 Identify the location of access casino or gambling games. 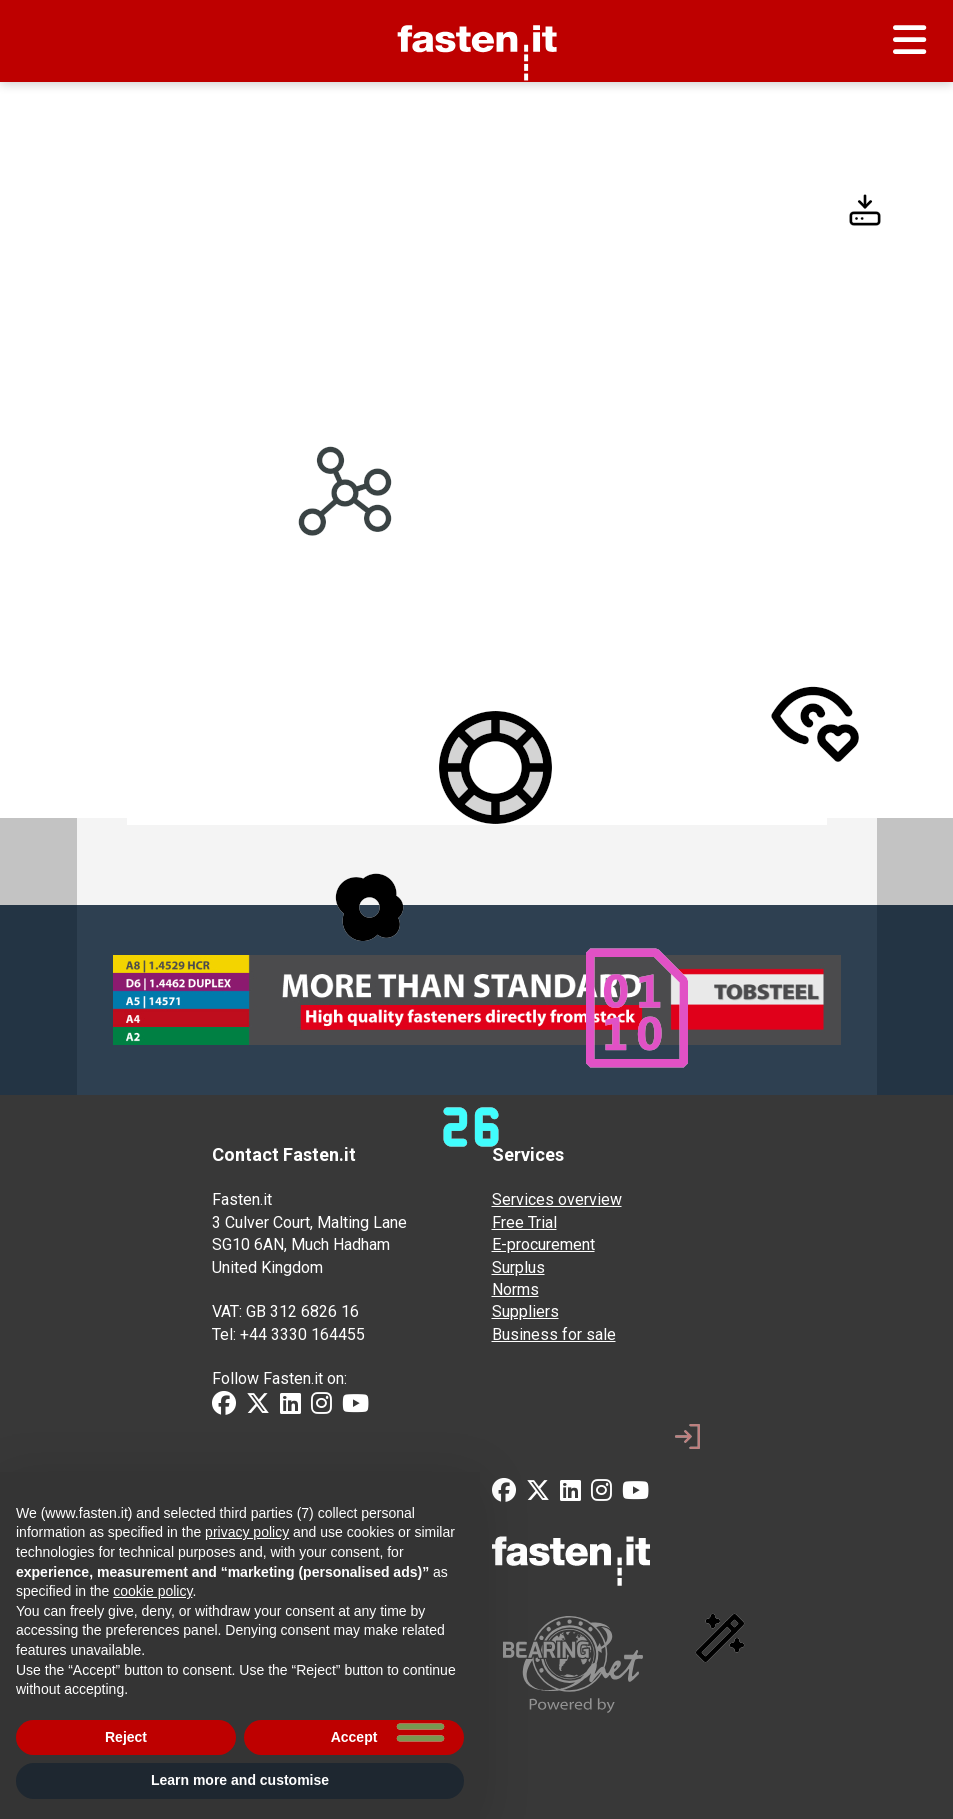
(495, 767).